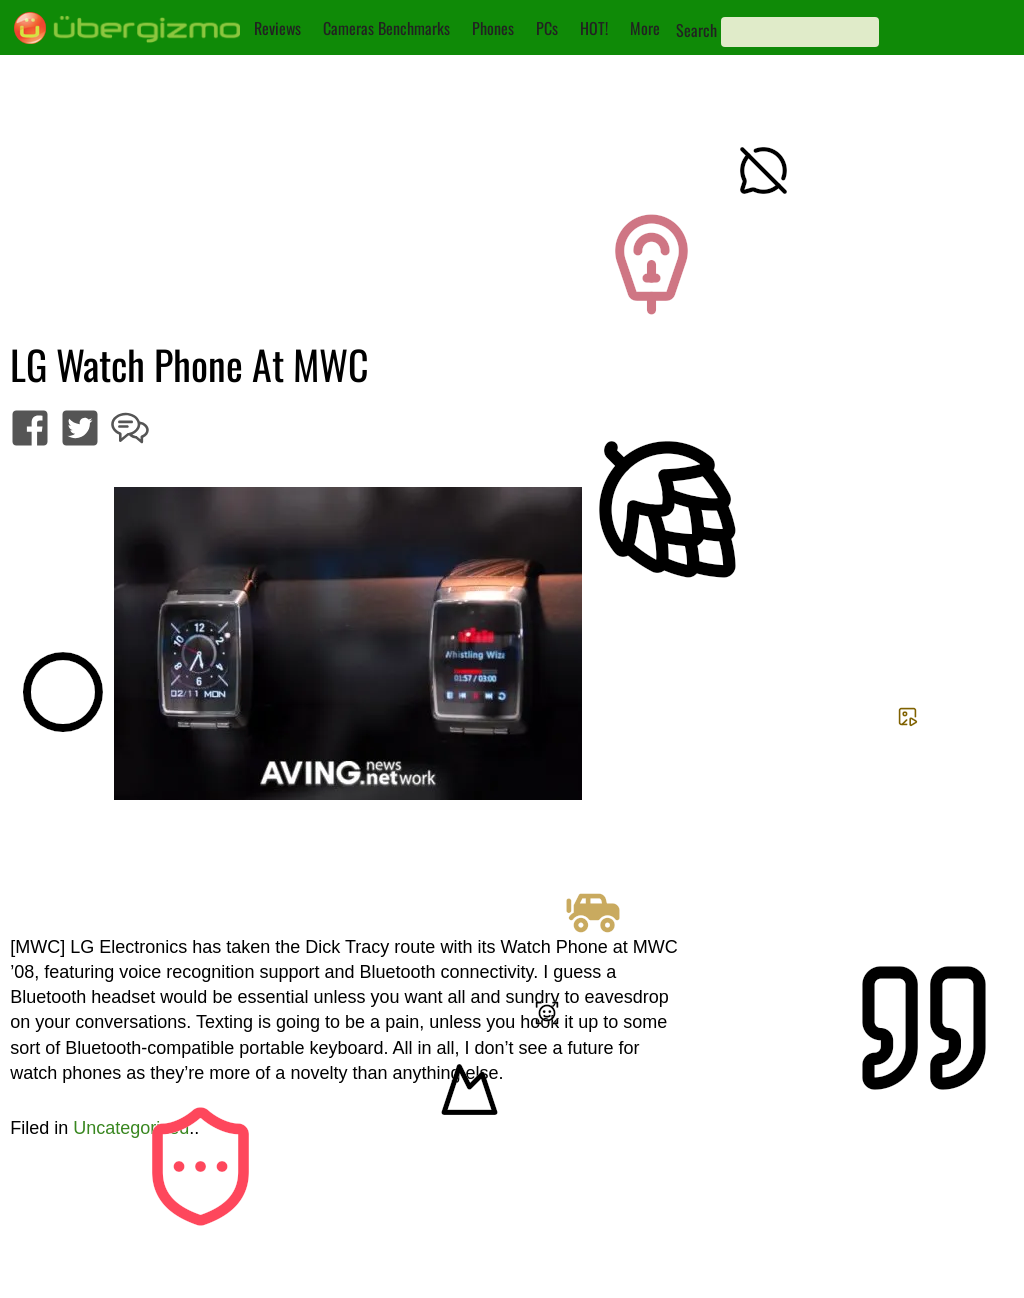  Describe the element at coordinates (547, 1013) in the screenshot. I see `scan face to unlock or authenticate` at that location.